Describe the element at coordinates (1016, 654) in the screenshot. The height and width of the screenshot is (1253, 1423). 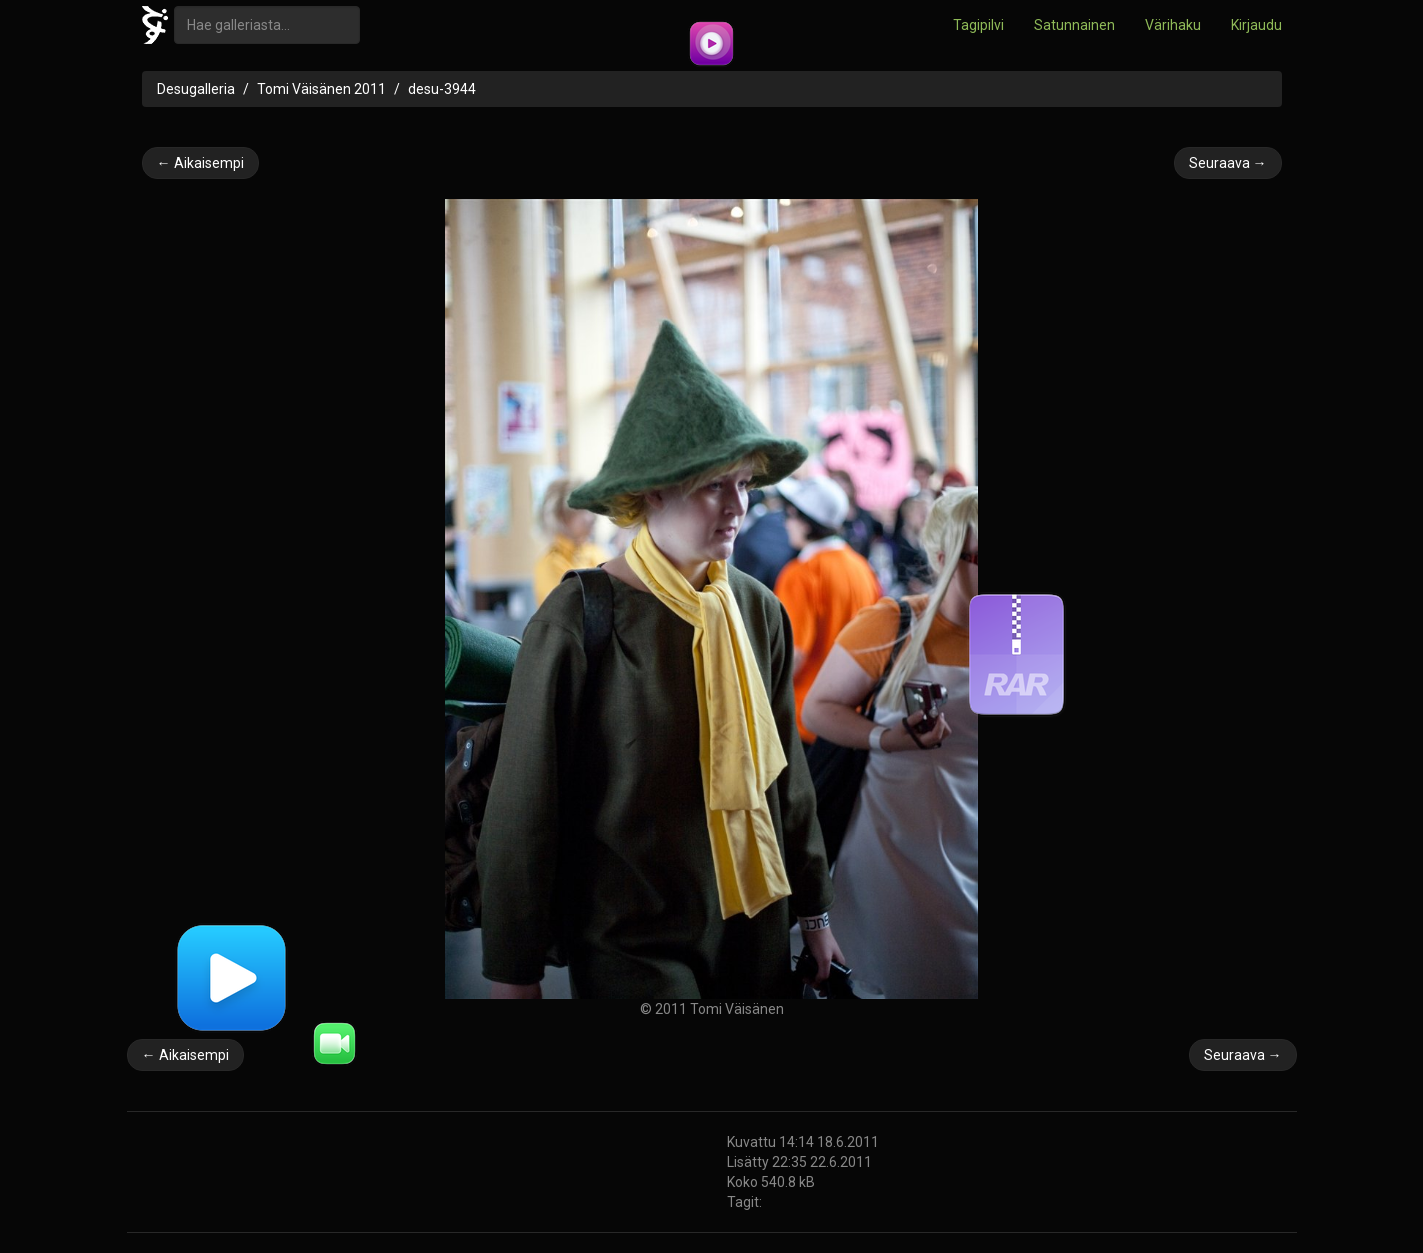
I see `a compressed RAR archive file` at that location.